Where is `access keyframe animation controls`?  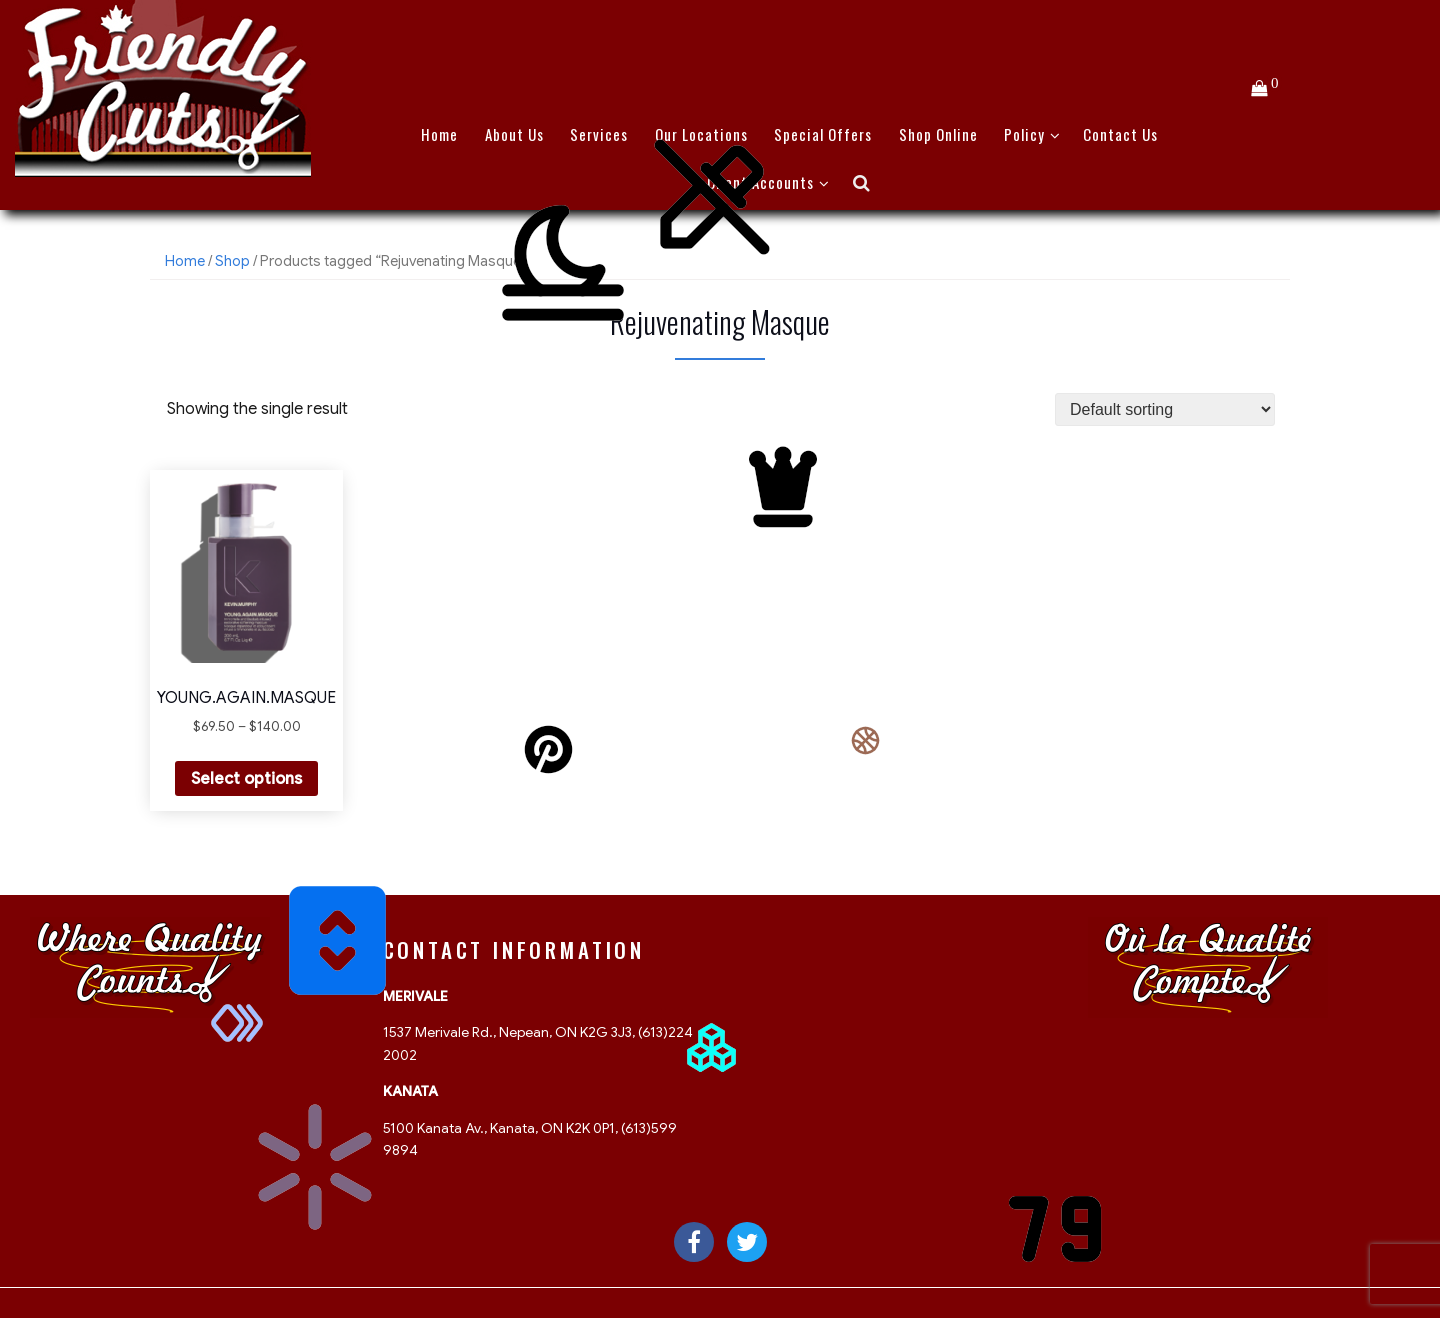
access keyframe animation controls is located at coordinates (237, 1023).